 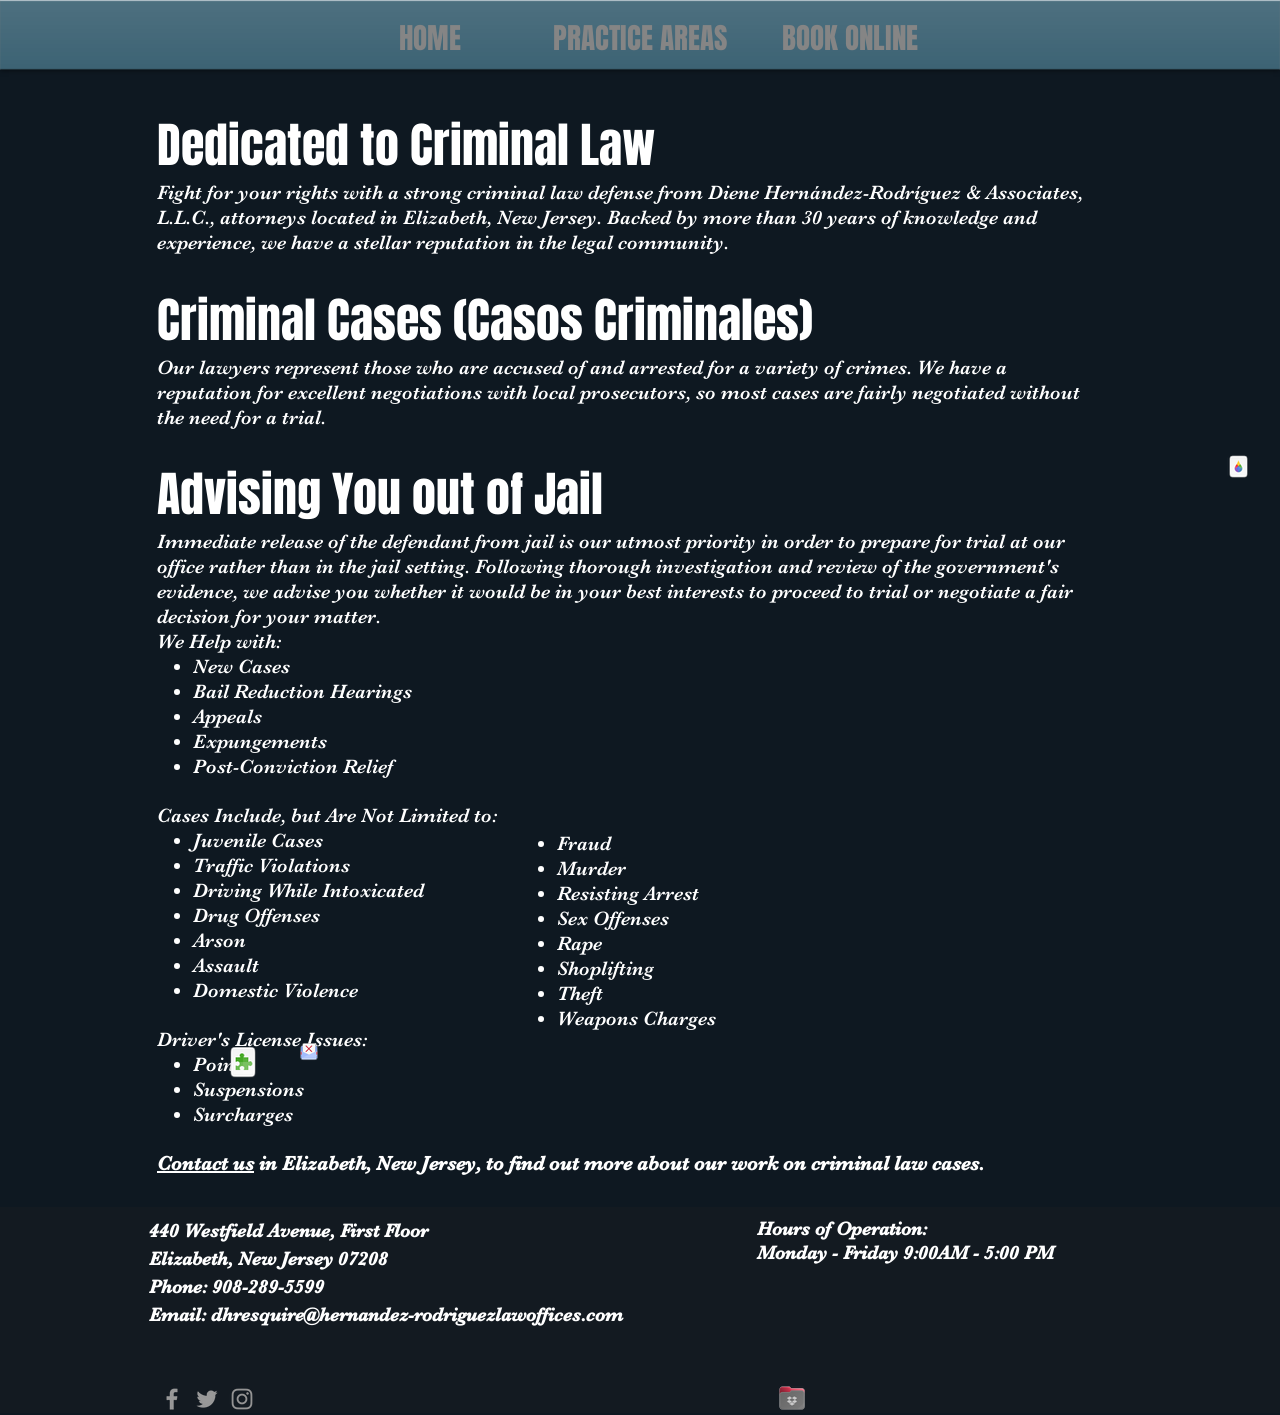 What do you see at coordinates (1238, 466) in the screenshot?
I see `file type for hardware monitoring sensor data` at bounding box center [1238, 466].